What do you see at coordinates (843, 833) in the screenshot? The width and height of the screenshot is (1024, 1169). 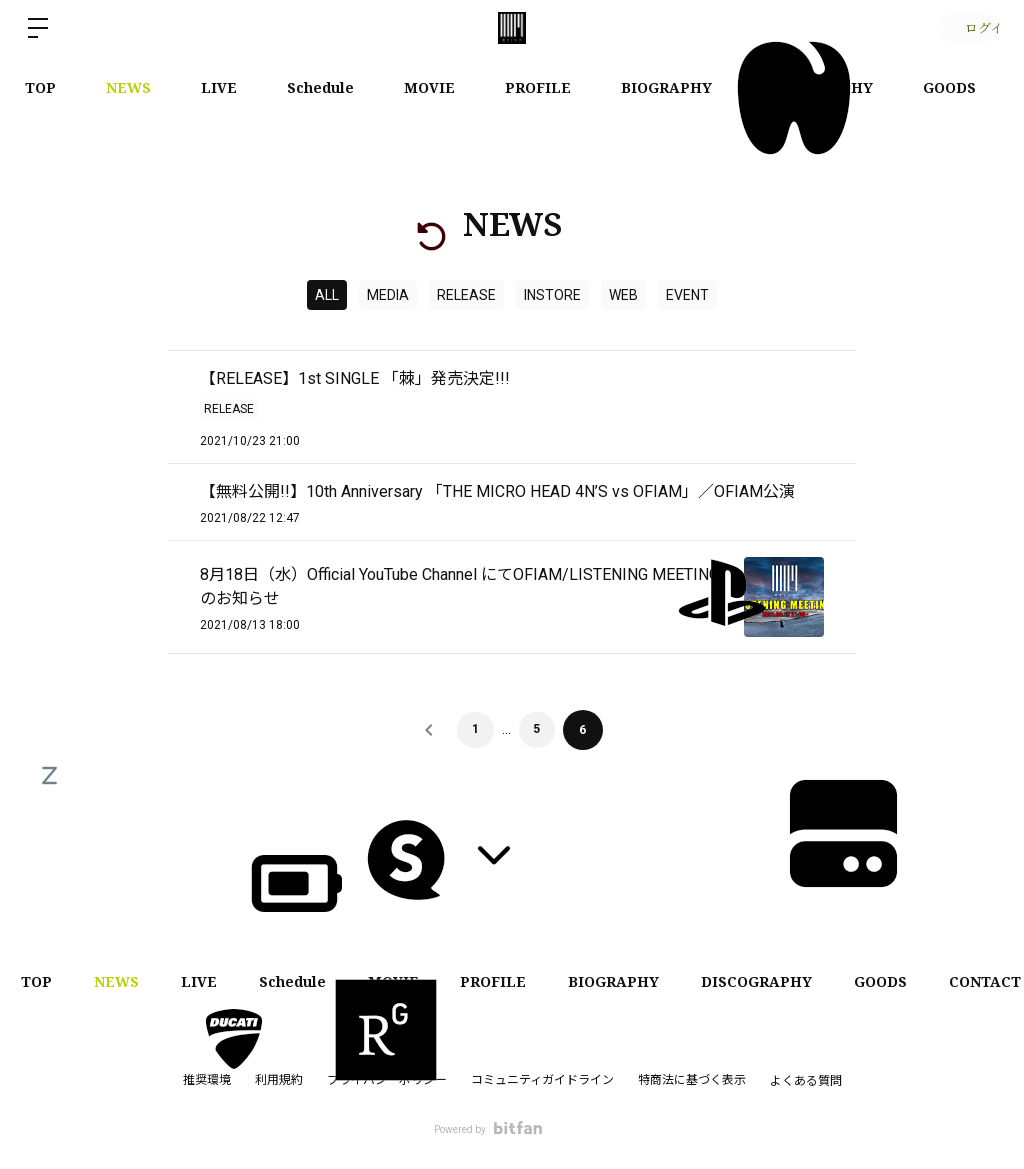 I see `access local storage or drive settings` at bounding box center [843, 833].